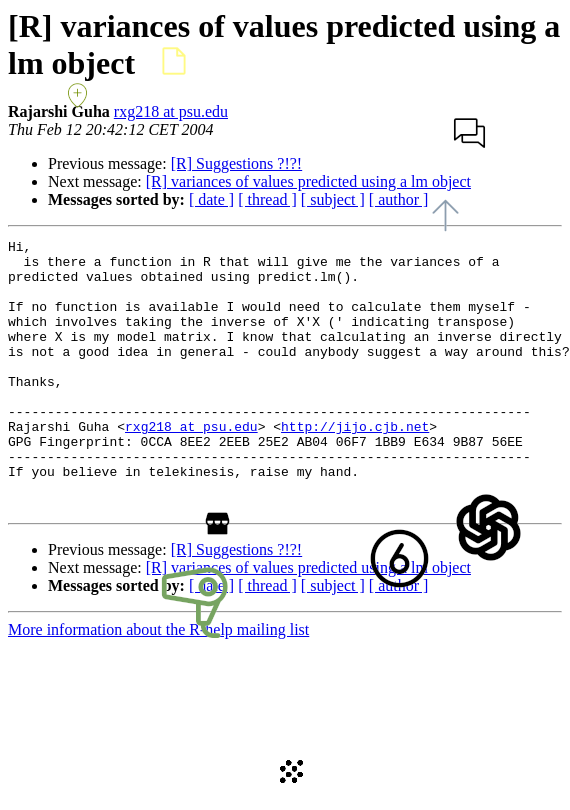 This screenshot has width=570, height=810. What do you see at coordinates (291, 771) in the screenshot?
I see `apply a film grain or noise effect` at bounding box center [291, 771].